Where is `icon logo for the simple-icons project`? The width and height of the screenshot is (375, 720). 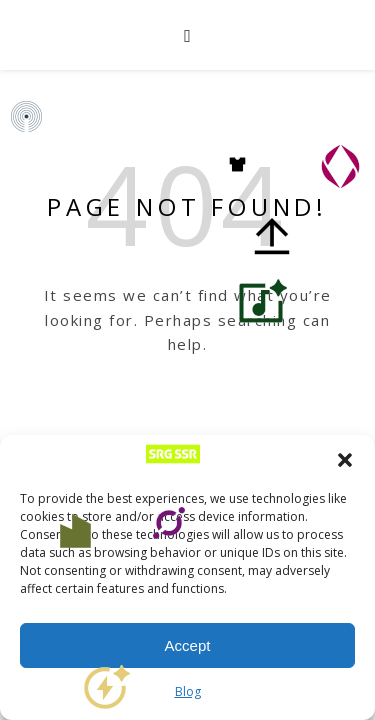
icon logo for the simple-icons project is located at coordinates (169, 523).